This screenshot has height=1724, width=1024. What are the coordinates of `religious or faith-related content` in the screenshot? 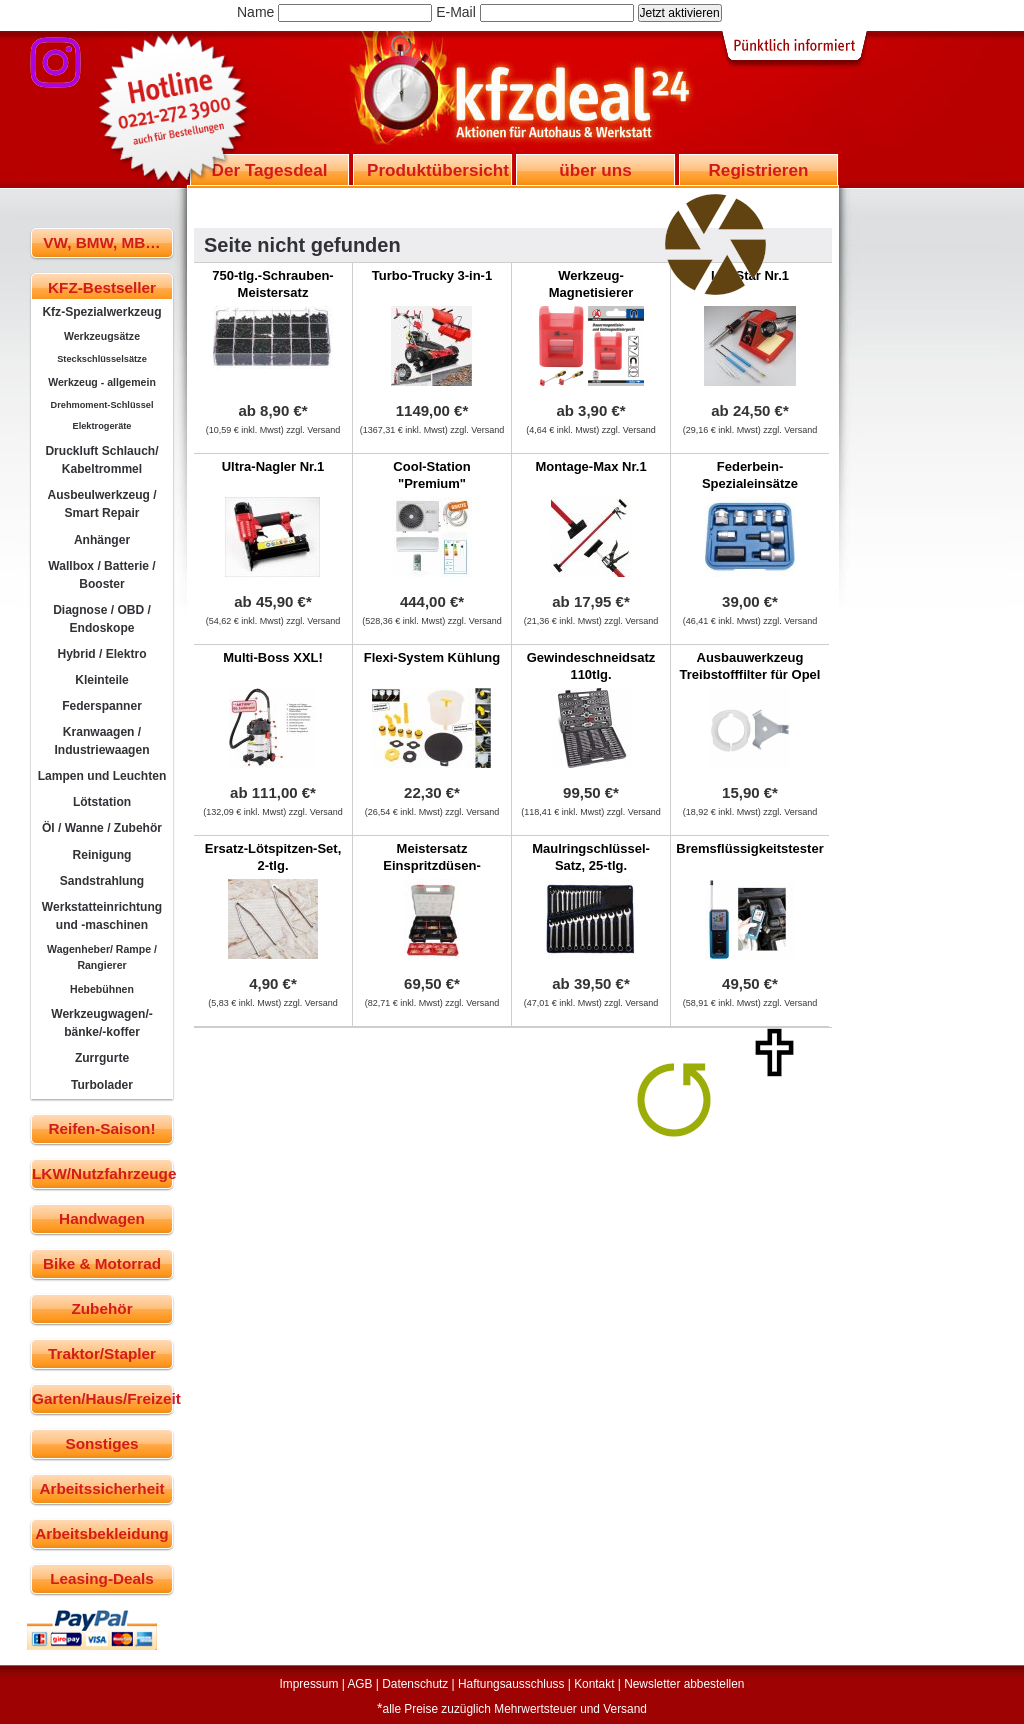 It's located at (774, 1052).